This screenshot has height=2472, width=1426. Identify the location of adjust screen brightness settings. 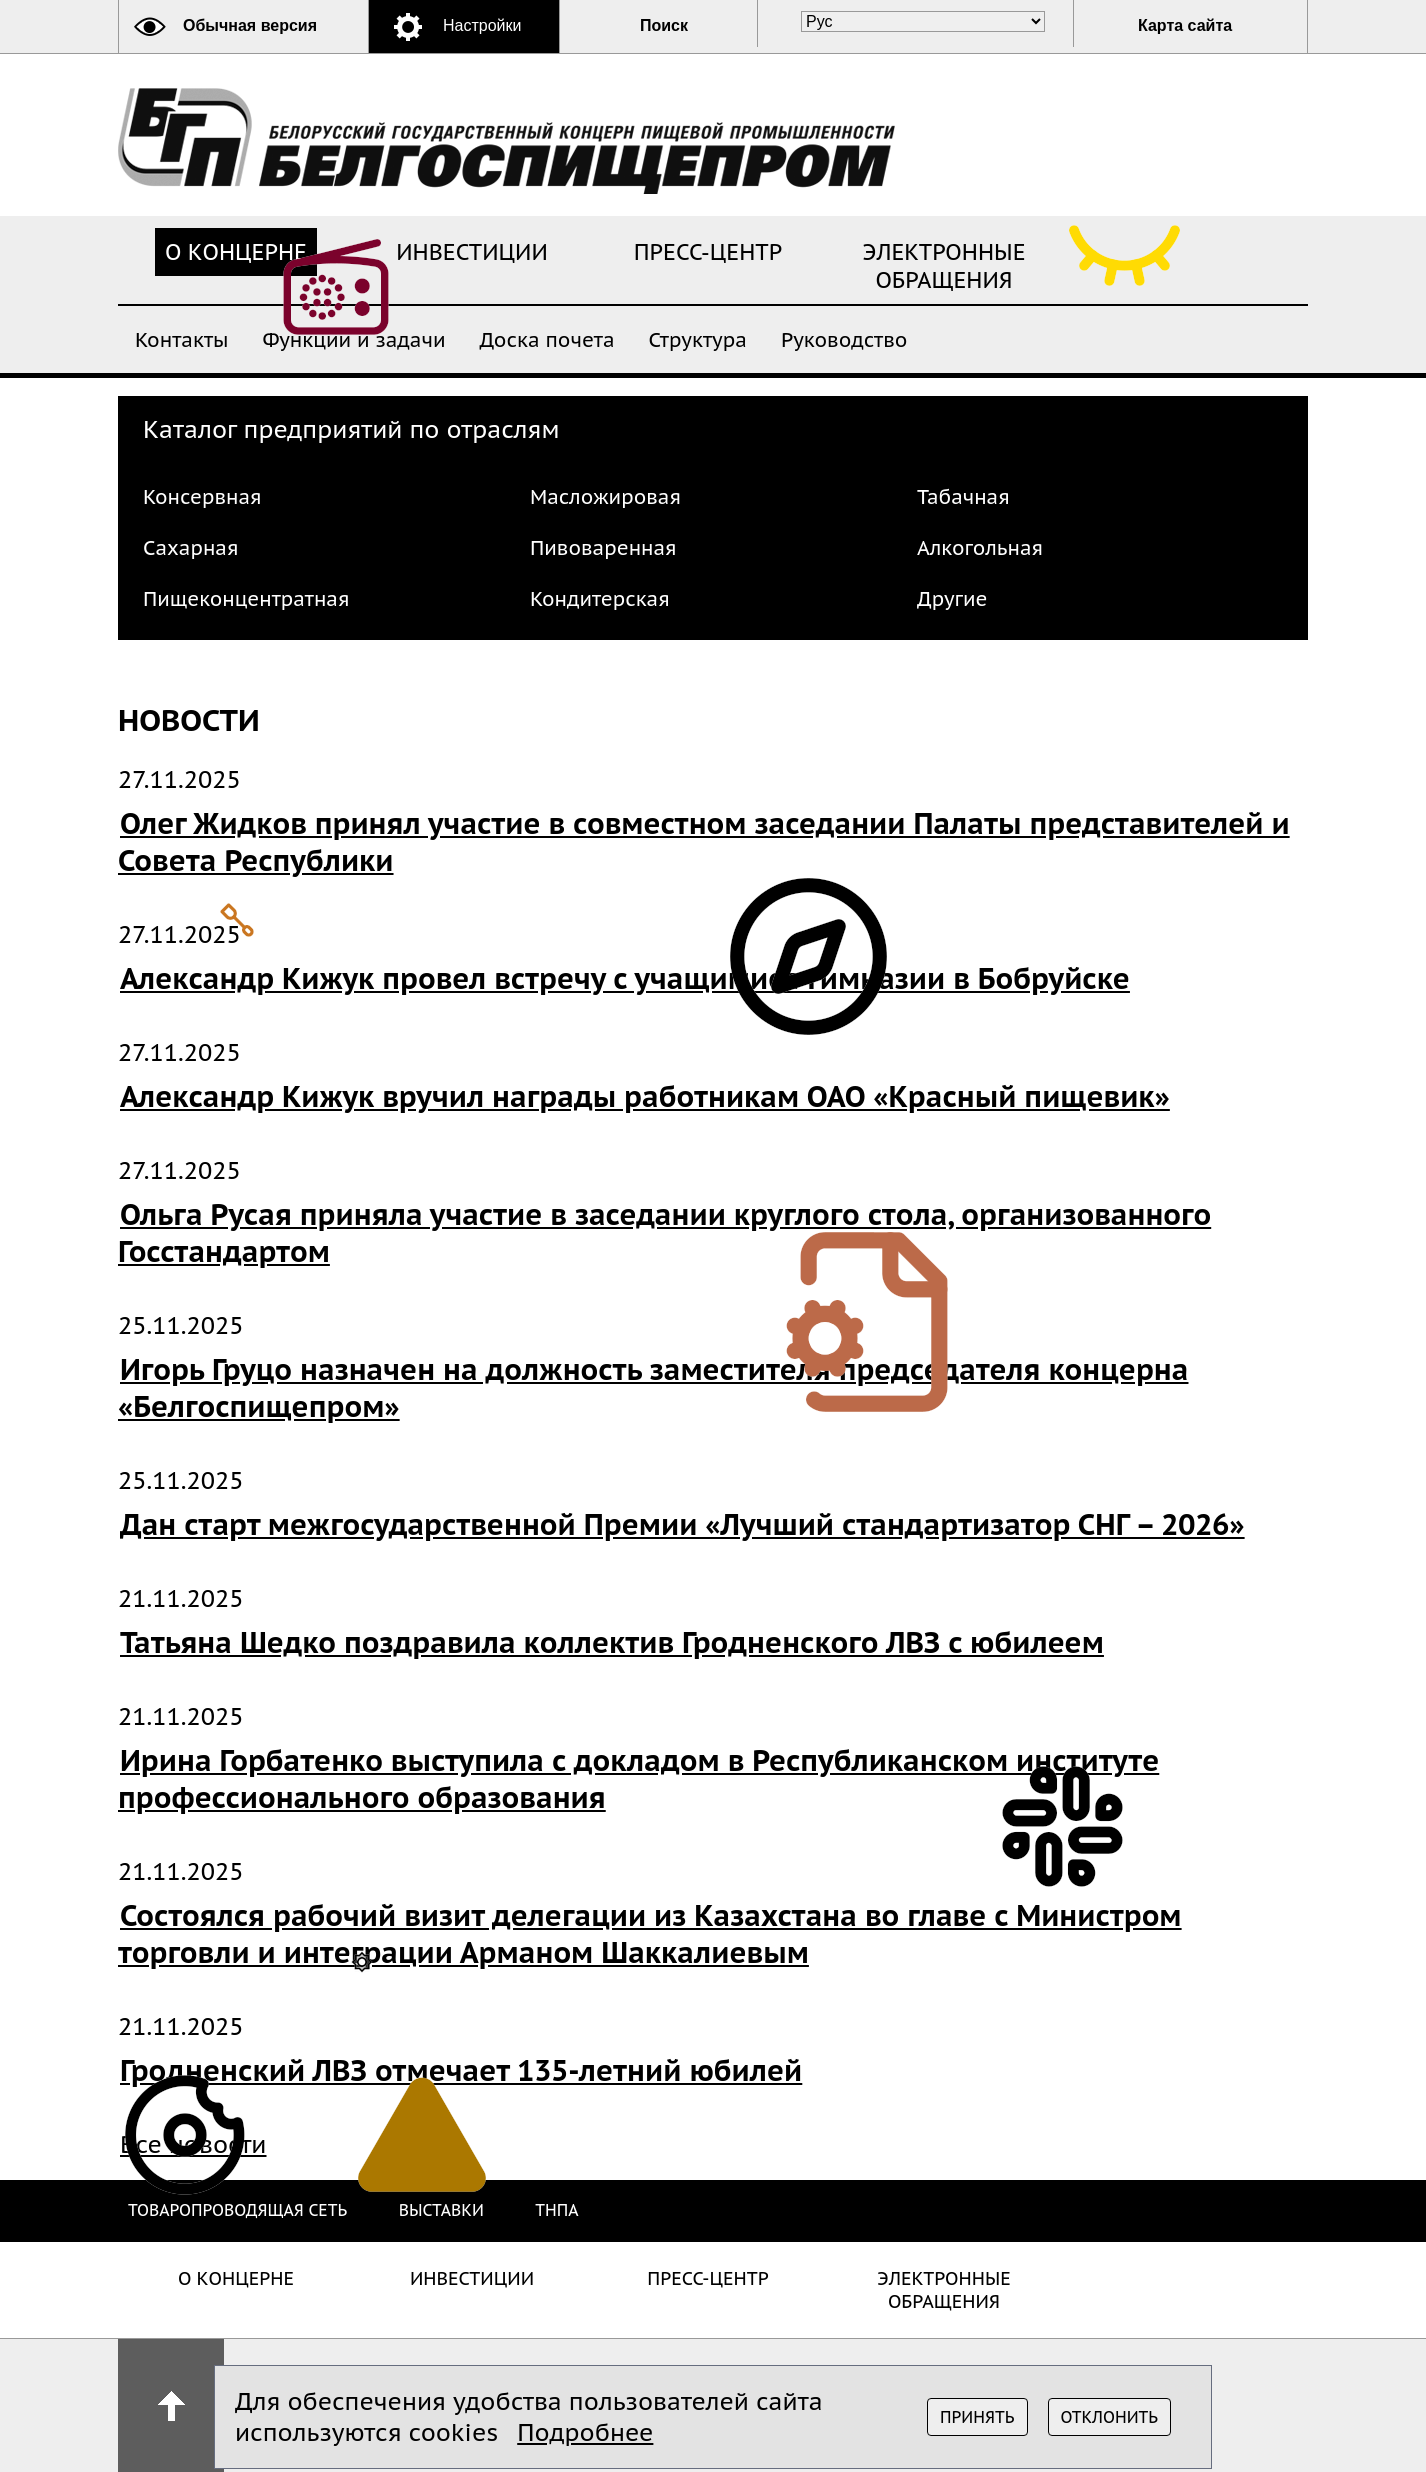
(362, 1962).